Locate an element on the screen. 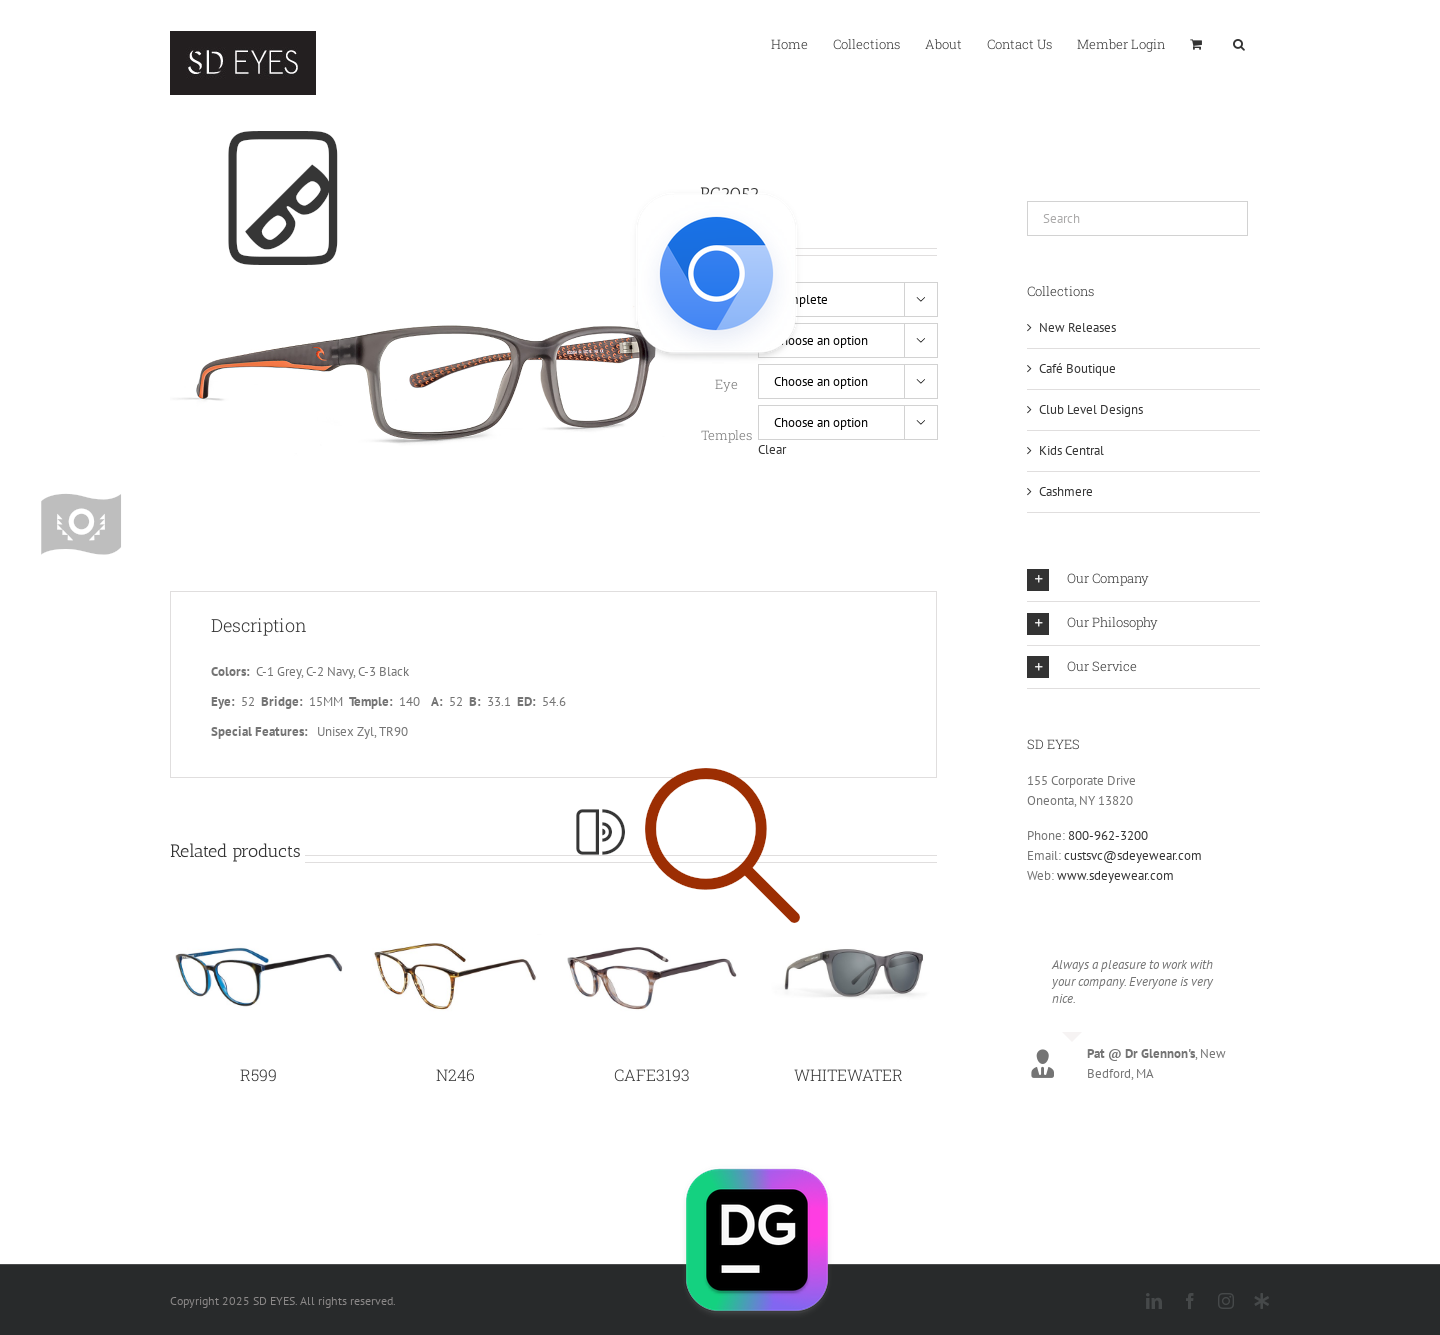 The width and height of the screenshot is (1440, 1335). configure language and region settings is located at coordinates (83, 524).